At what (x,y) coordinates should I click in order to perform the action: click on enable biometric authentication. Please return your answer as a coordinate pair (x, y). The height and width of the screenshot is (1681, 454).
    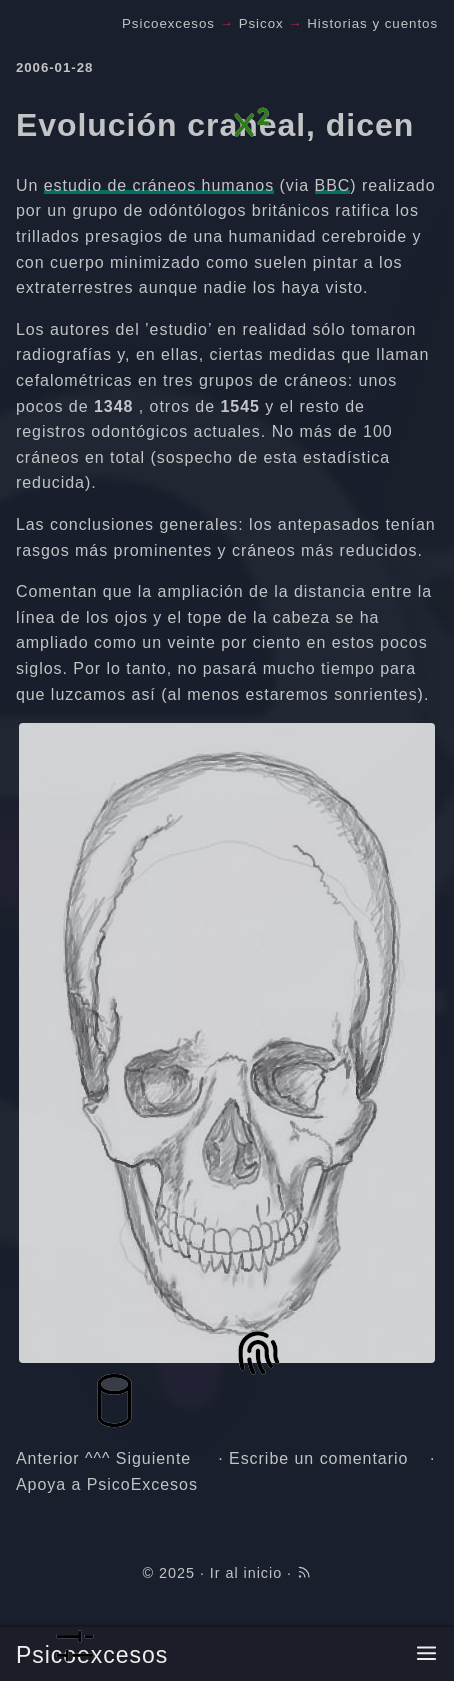
    Looking at the image, I should click on (258, 1353).